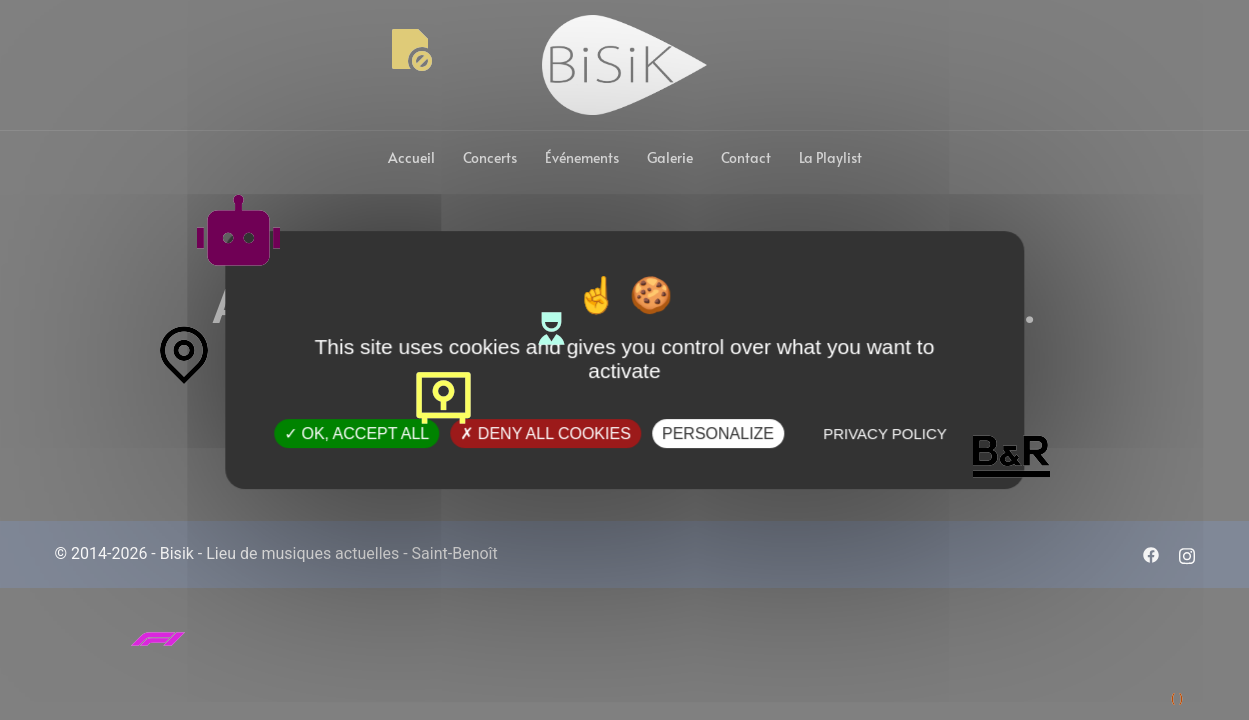 The width and height of the screenshot is (1249, 720). What do you see at coordinates (184, 353) in the screenshot?
I see `mark a location on the map` at bounding box center [184, 353].